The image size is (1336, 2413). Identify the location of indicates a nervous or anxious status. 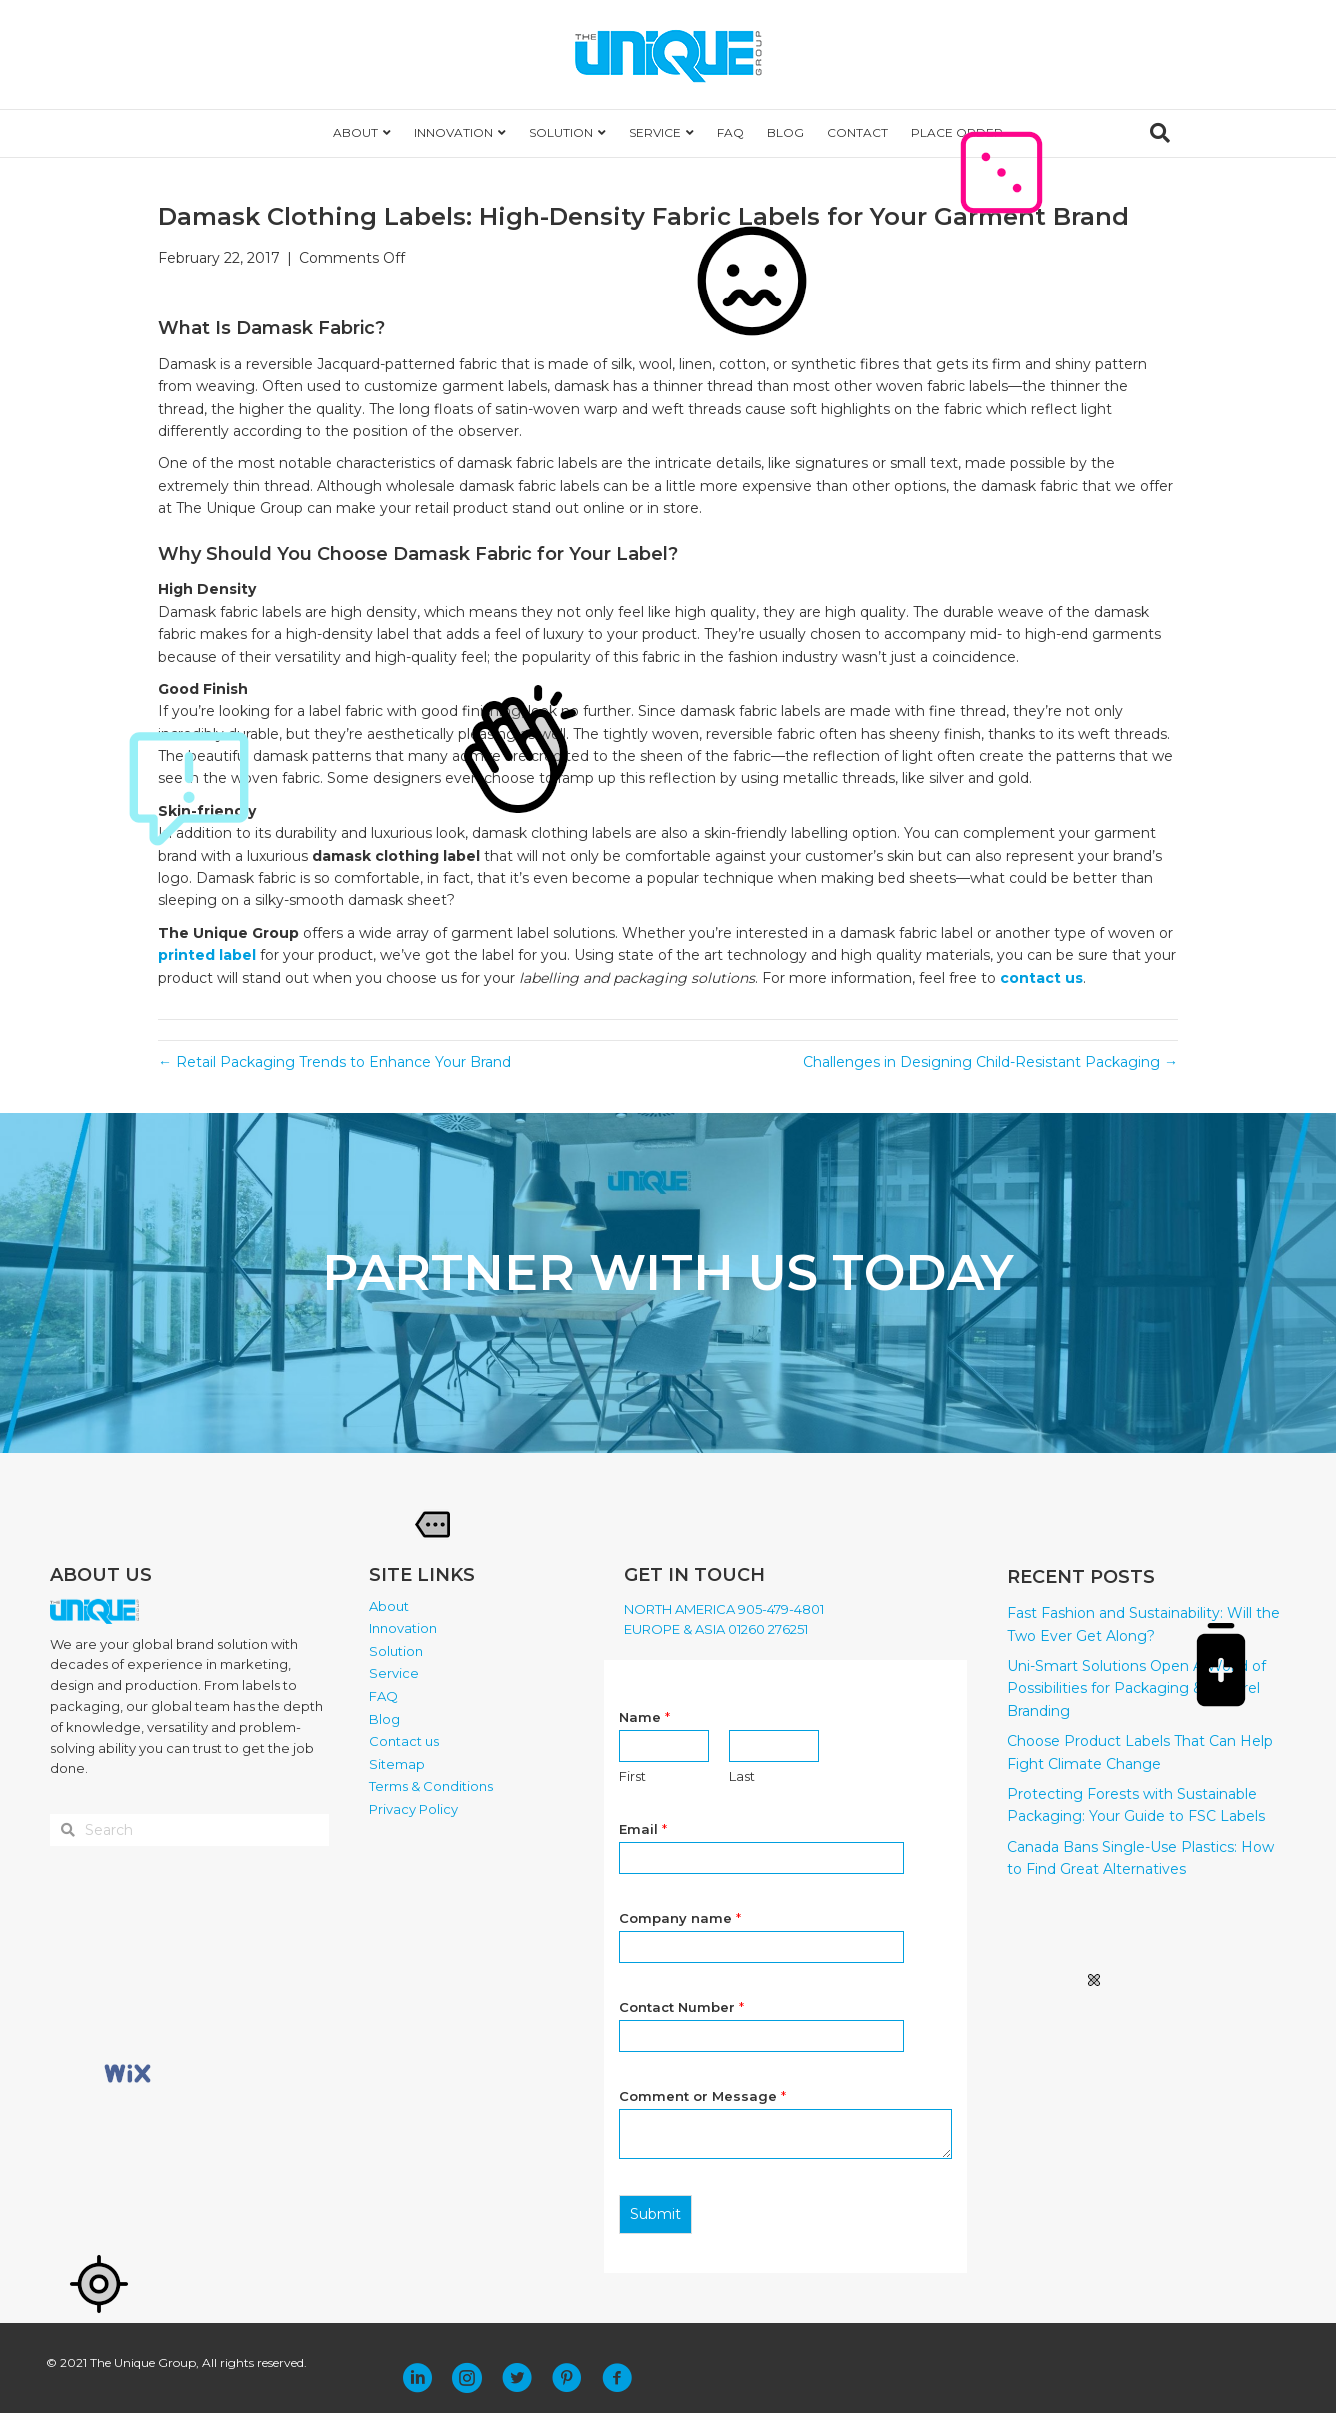
(752, 281).